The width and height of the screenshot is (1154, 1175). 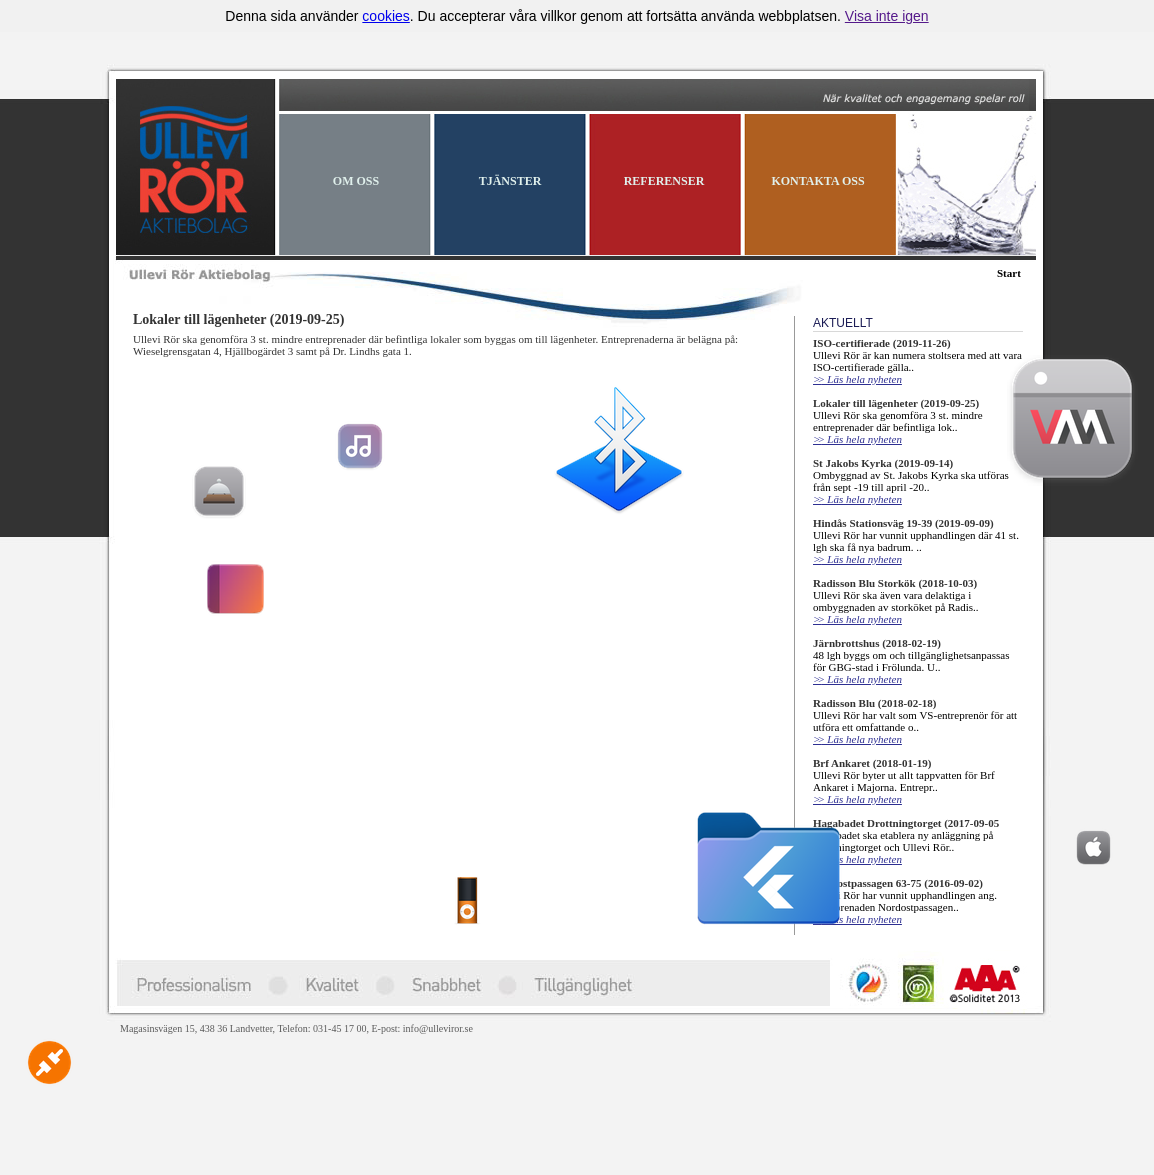 What do you see at coordinates (1072, 420) in the screenshot?
I see `open virtual machine preferences` at bounding box center [1072, 420].